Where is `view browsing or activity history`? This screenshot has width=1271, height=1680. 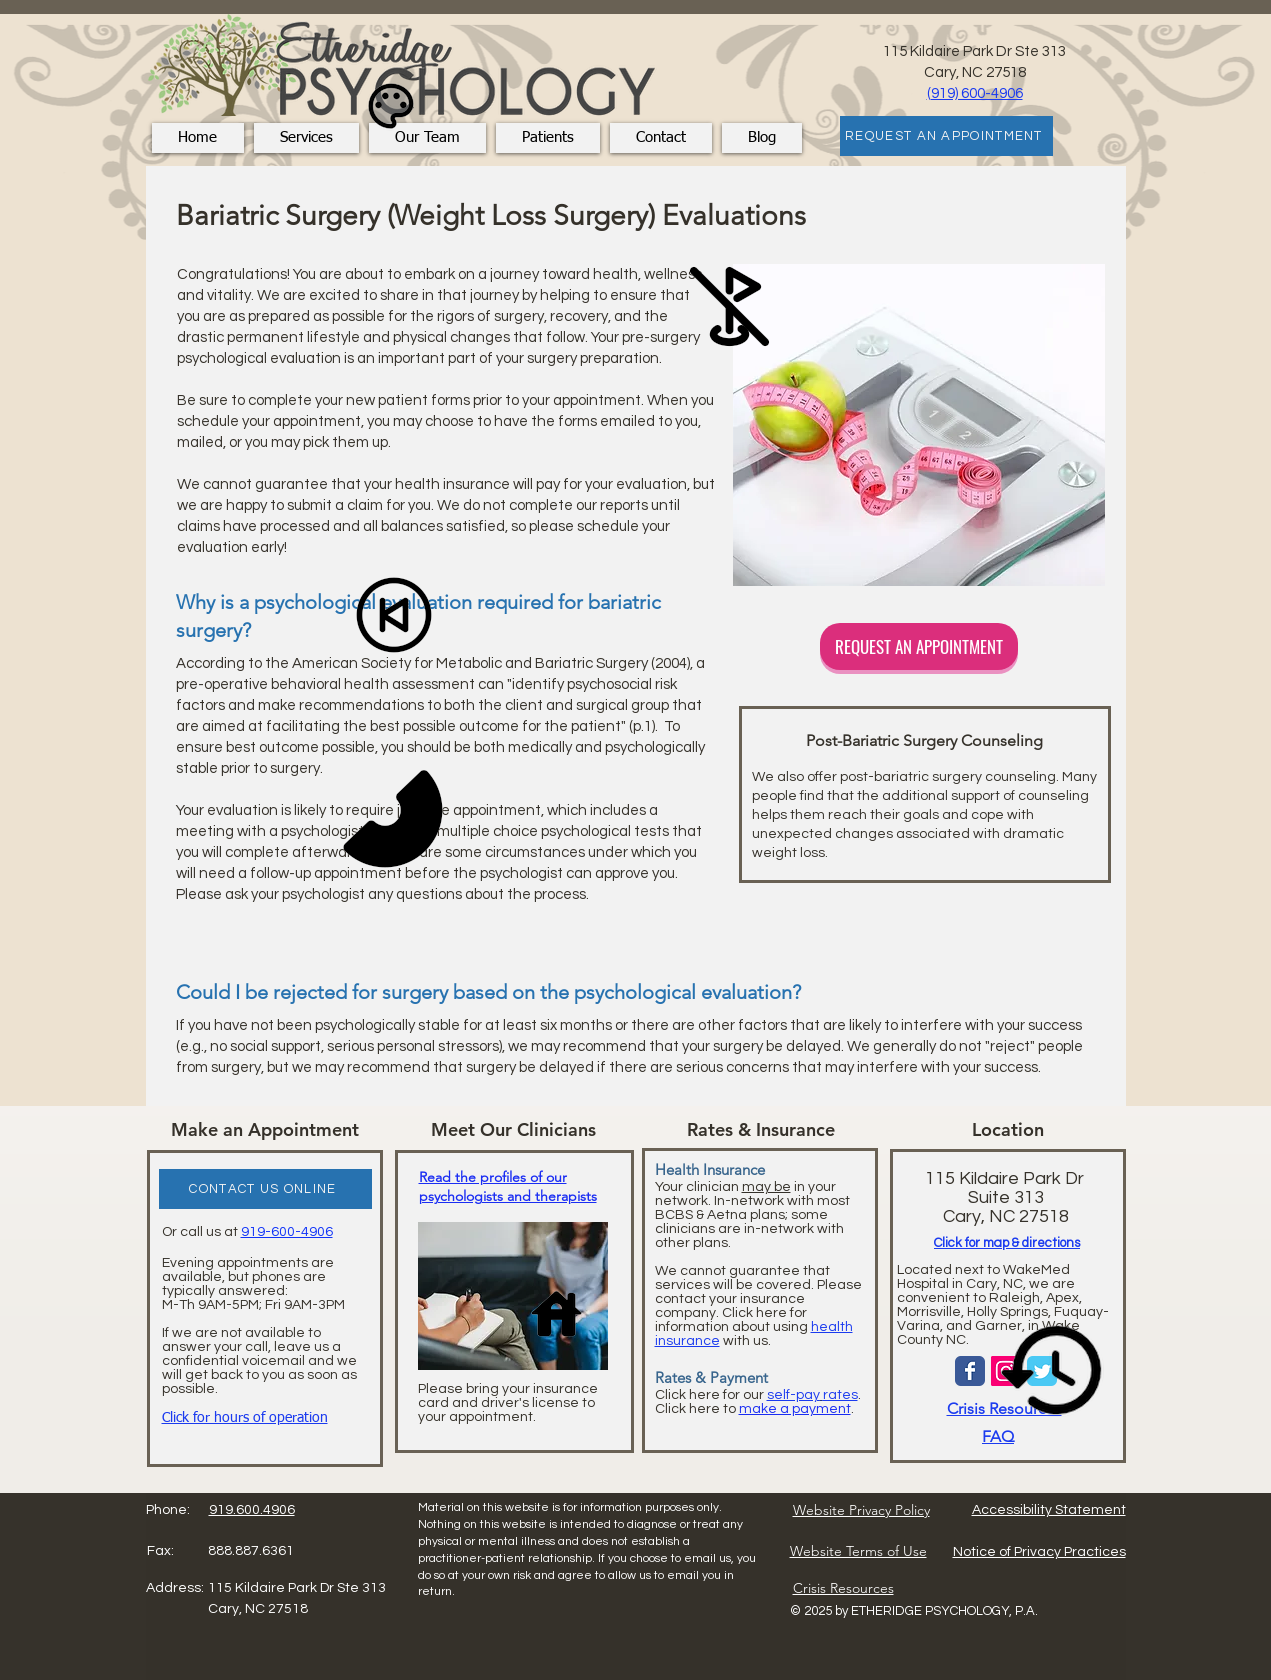
view browsing or activity history is located at coordinates (1052, 1370).